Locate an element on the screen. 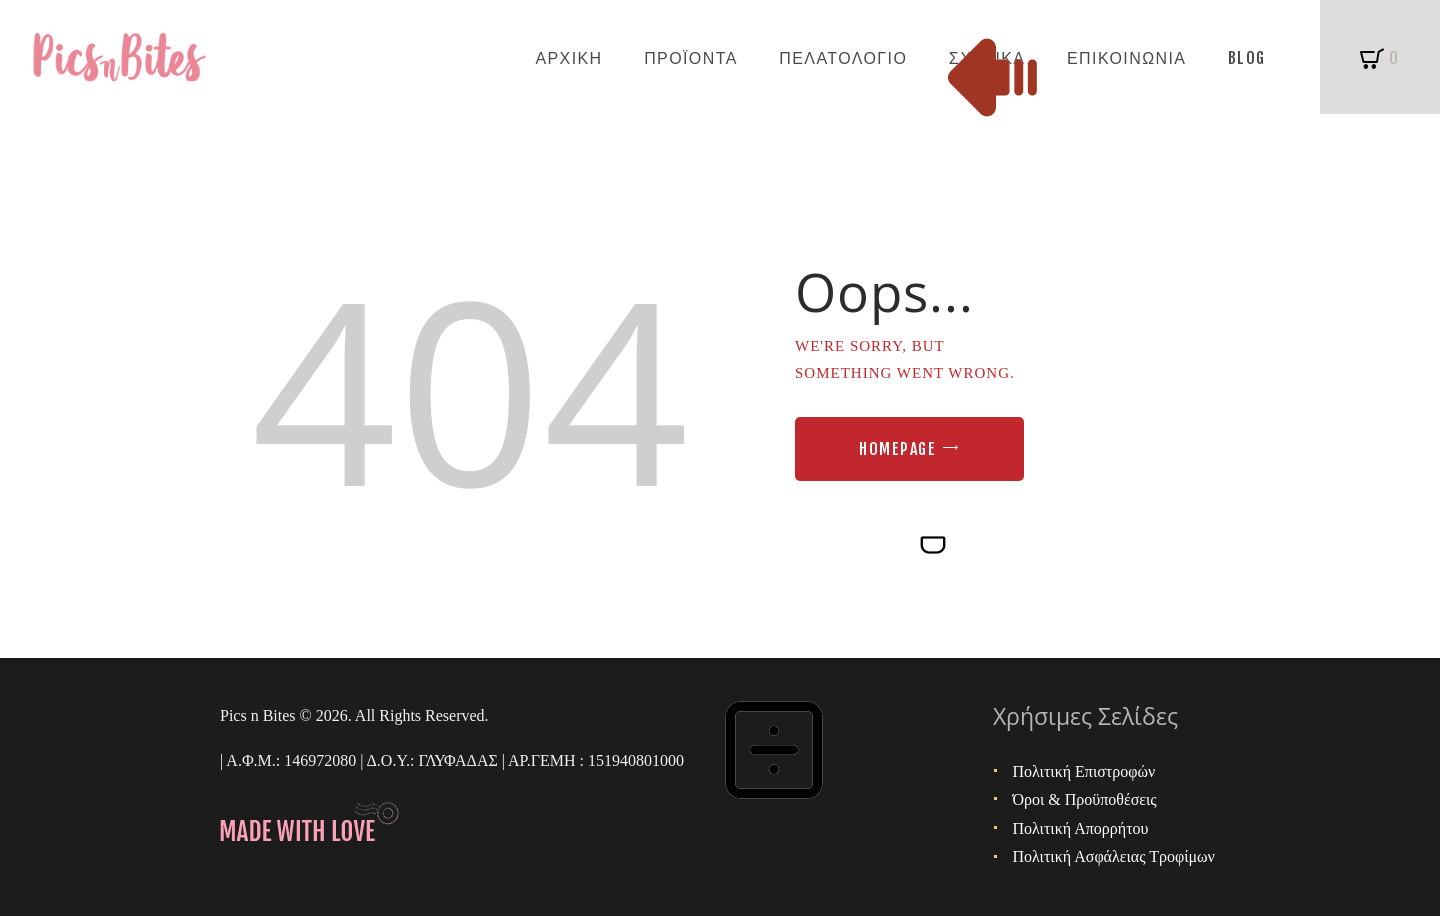 This screenshot has width=1440, height=917. go back to previous section is located at coordinates (991, 77).